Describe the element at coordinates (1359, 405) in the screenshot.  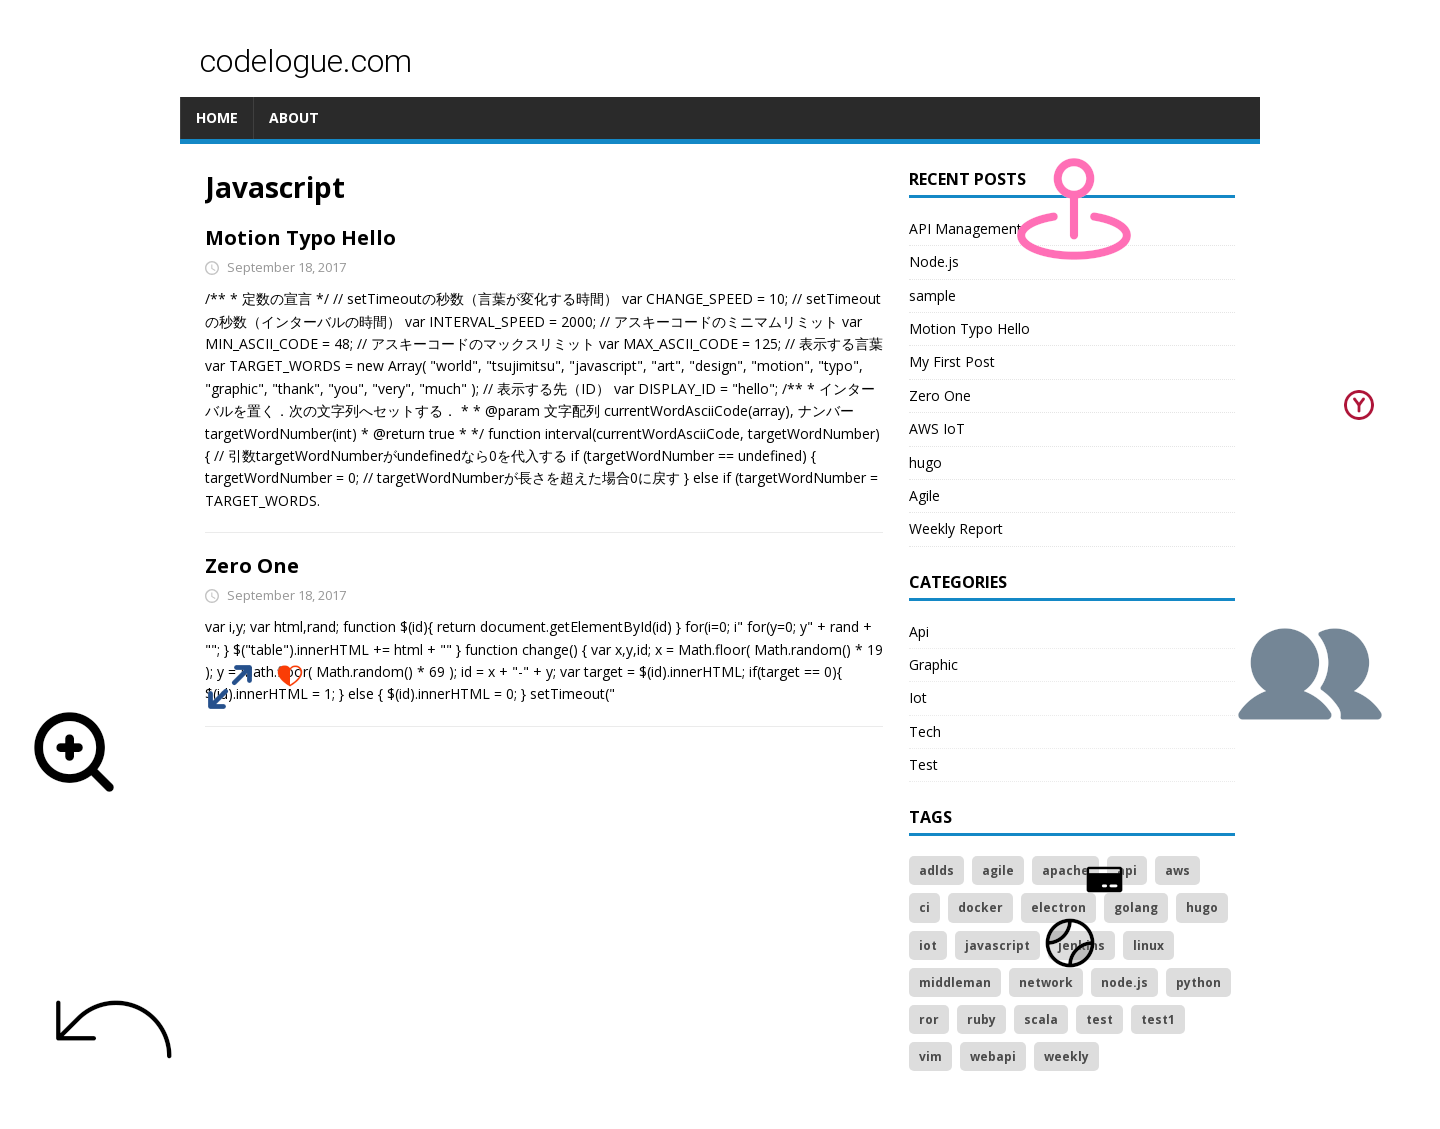
I see `xbox controller Y button indicator` at that location.